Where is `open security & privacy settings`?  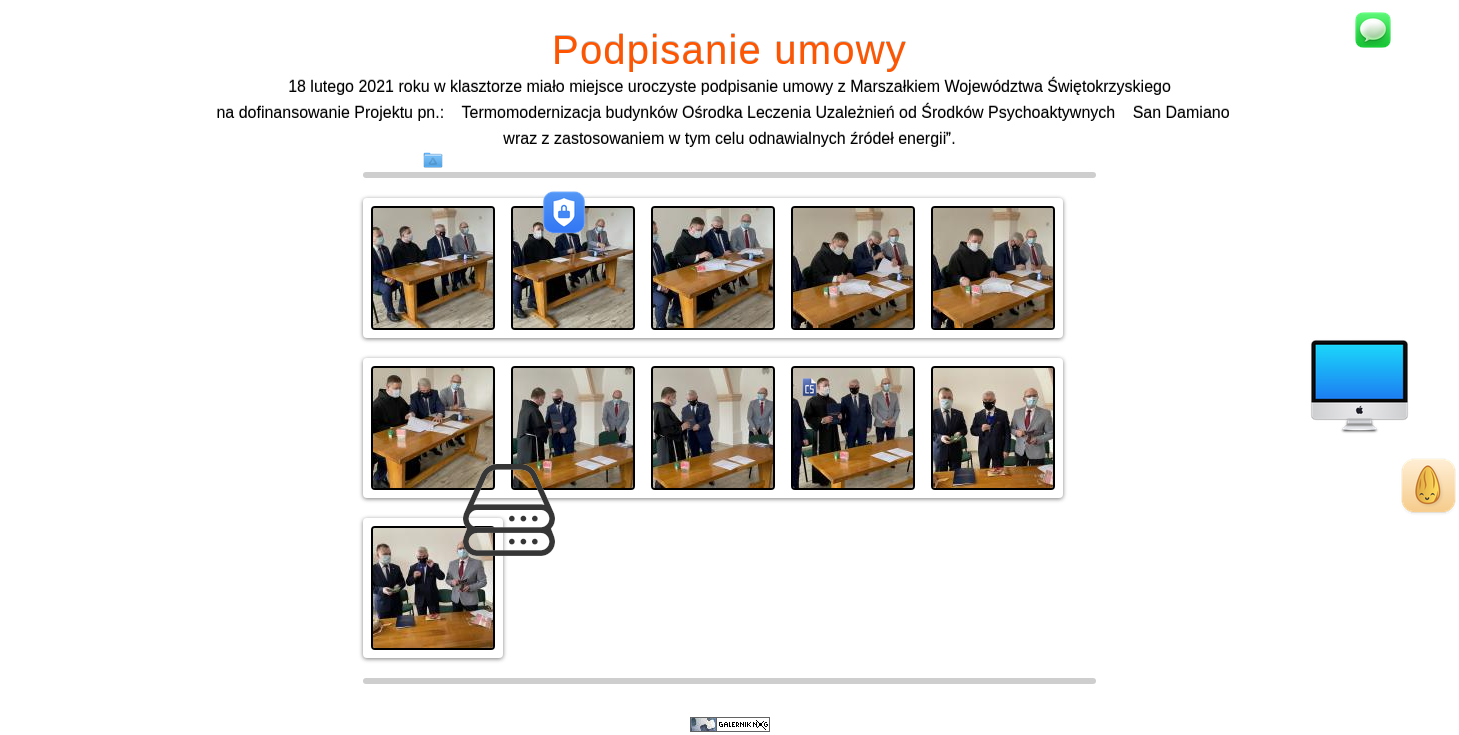
open security & privacy settings is located at coordinates (564, 213).